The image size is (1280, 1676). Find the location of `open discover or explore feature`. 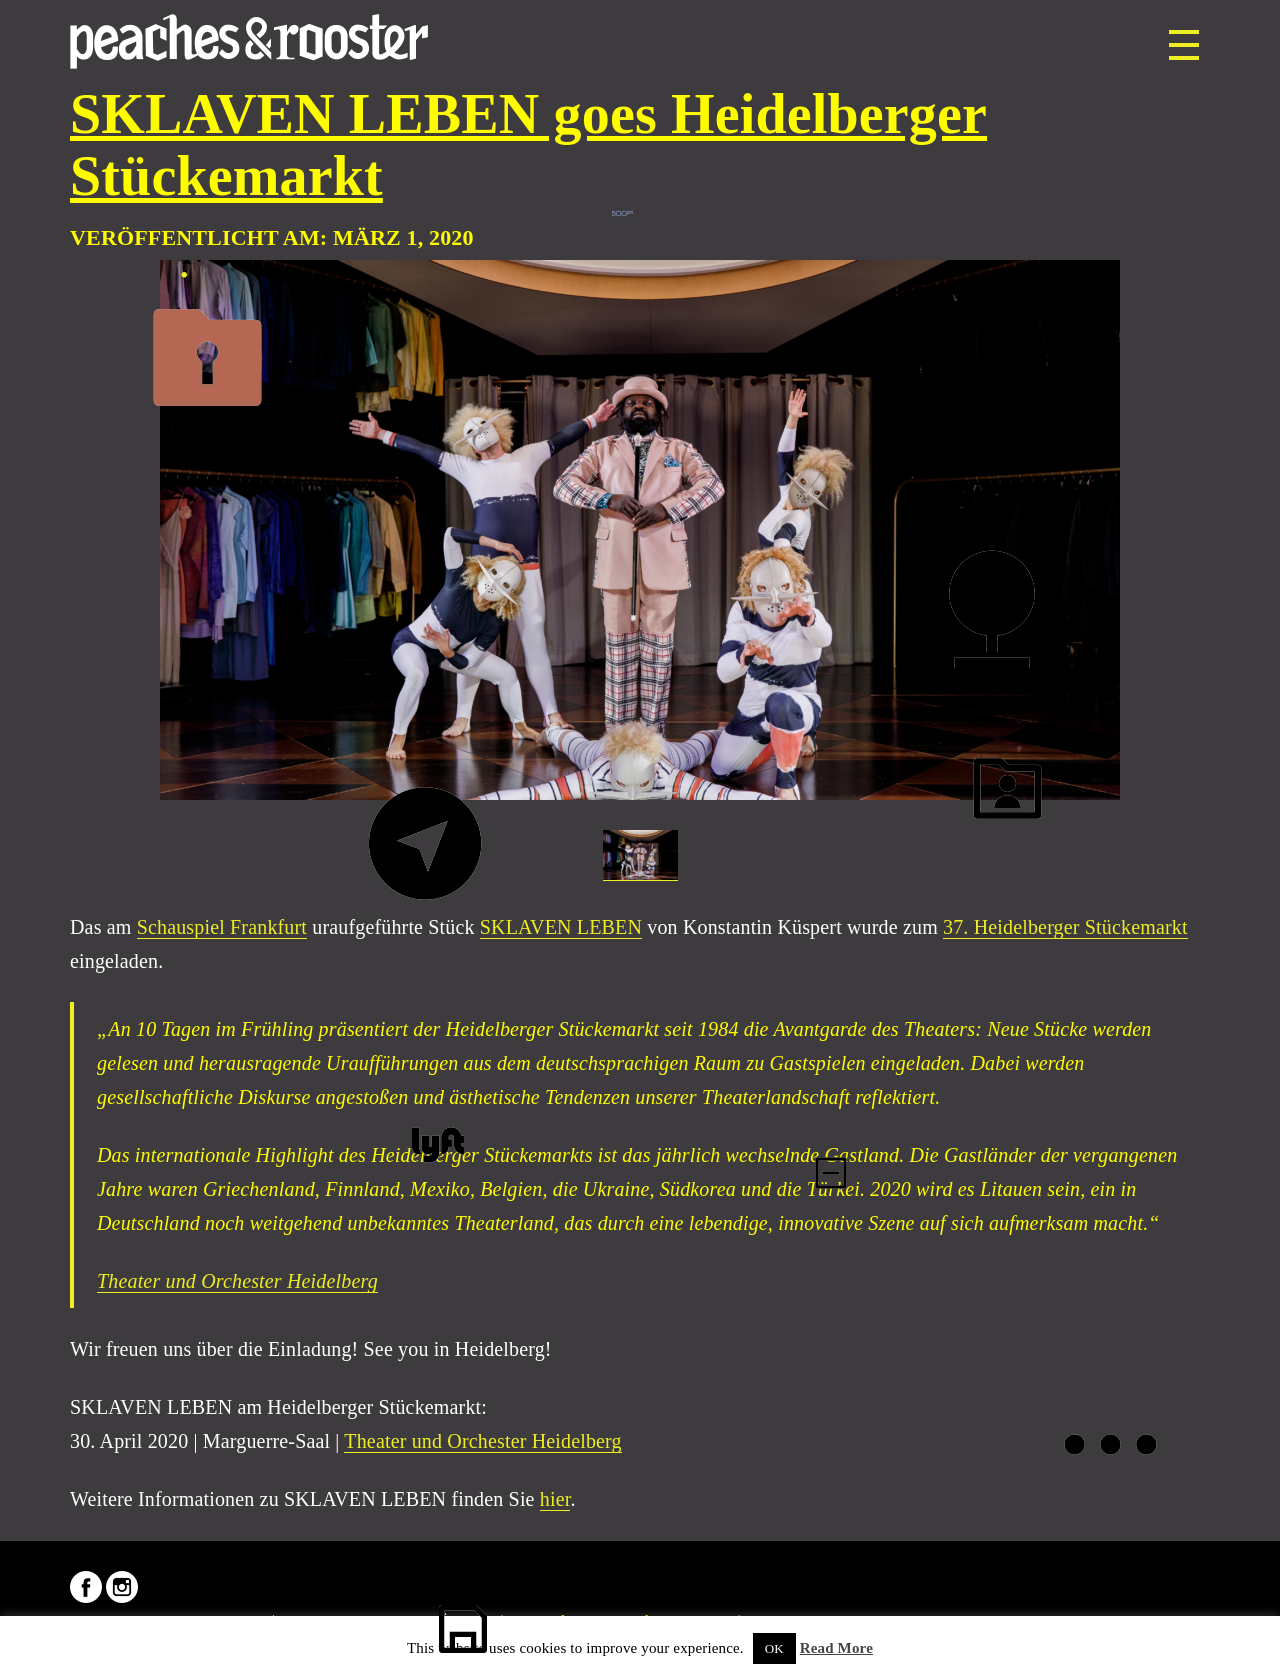

open discover or explore feature is located at coordinates (419, 843).